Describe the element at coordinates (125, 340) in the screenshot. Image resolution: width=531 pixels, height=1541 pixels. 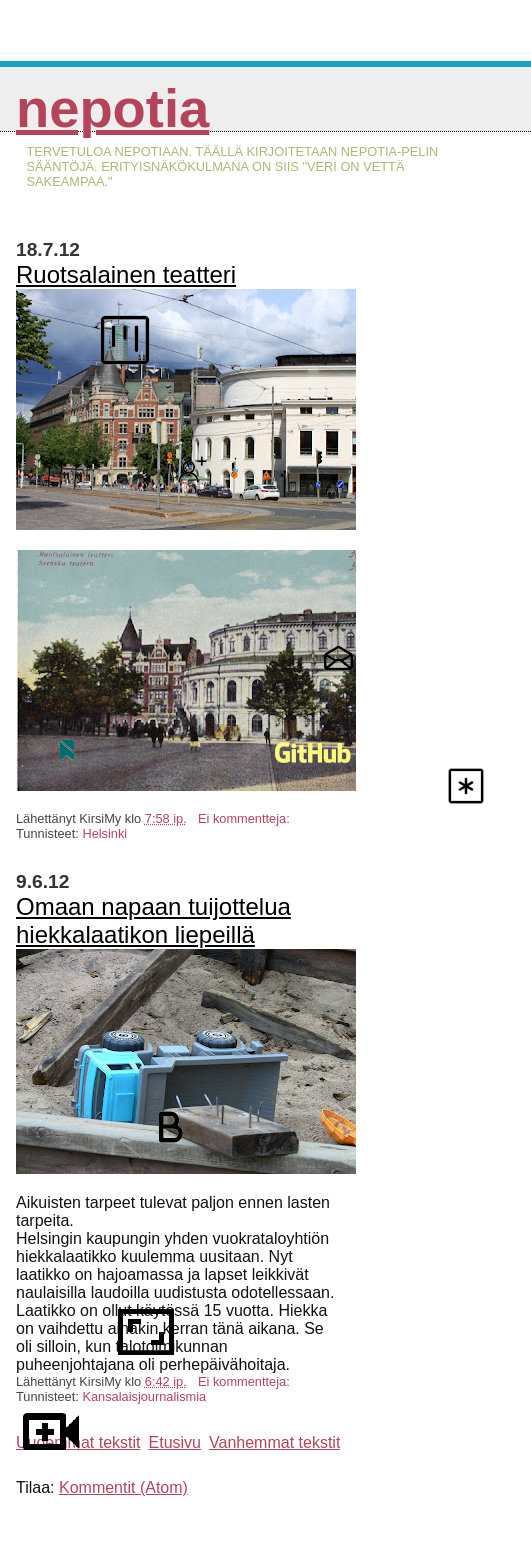
I see `open project board` at that location.